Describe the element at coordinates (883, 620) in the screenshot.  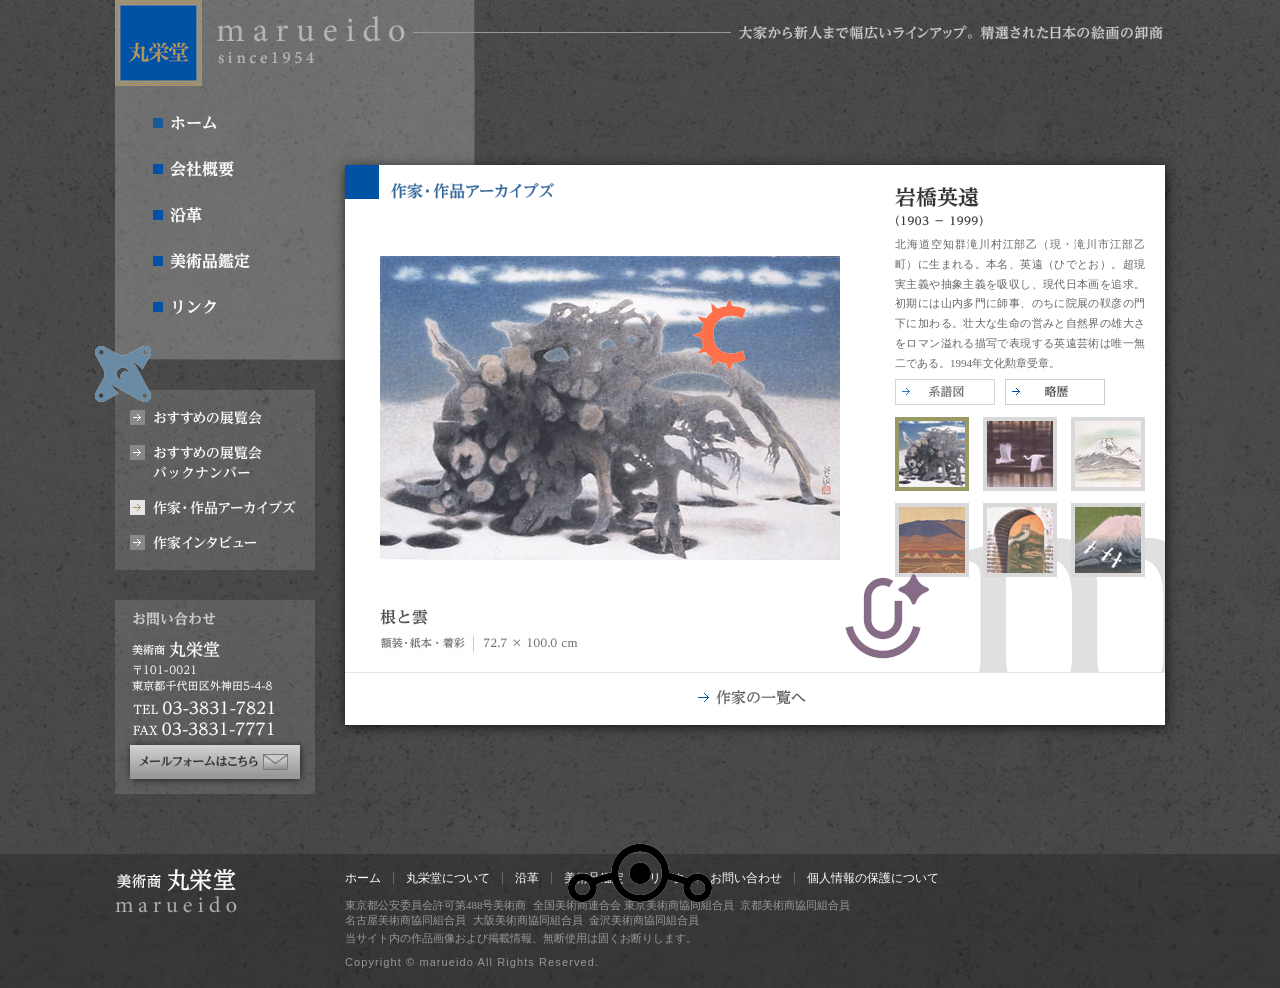
I see `activate AI-powered voice input` at that location.